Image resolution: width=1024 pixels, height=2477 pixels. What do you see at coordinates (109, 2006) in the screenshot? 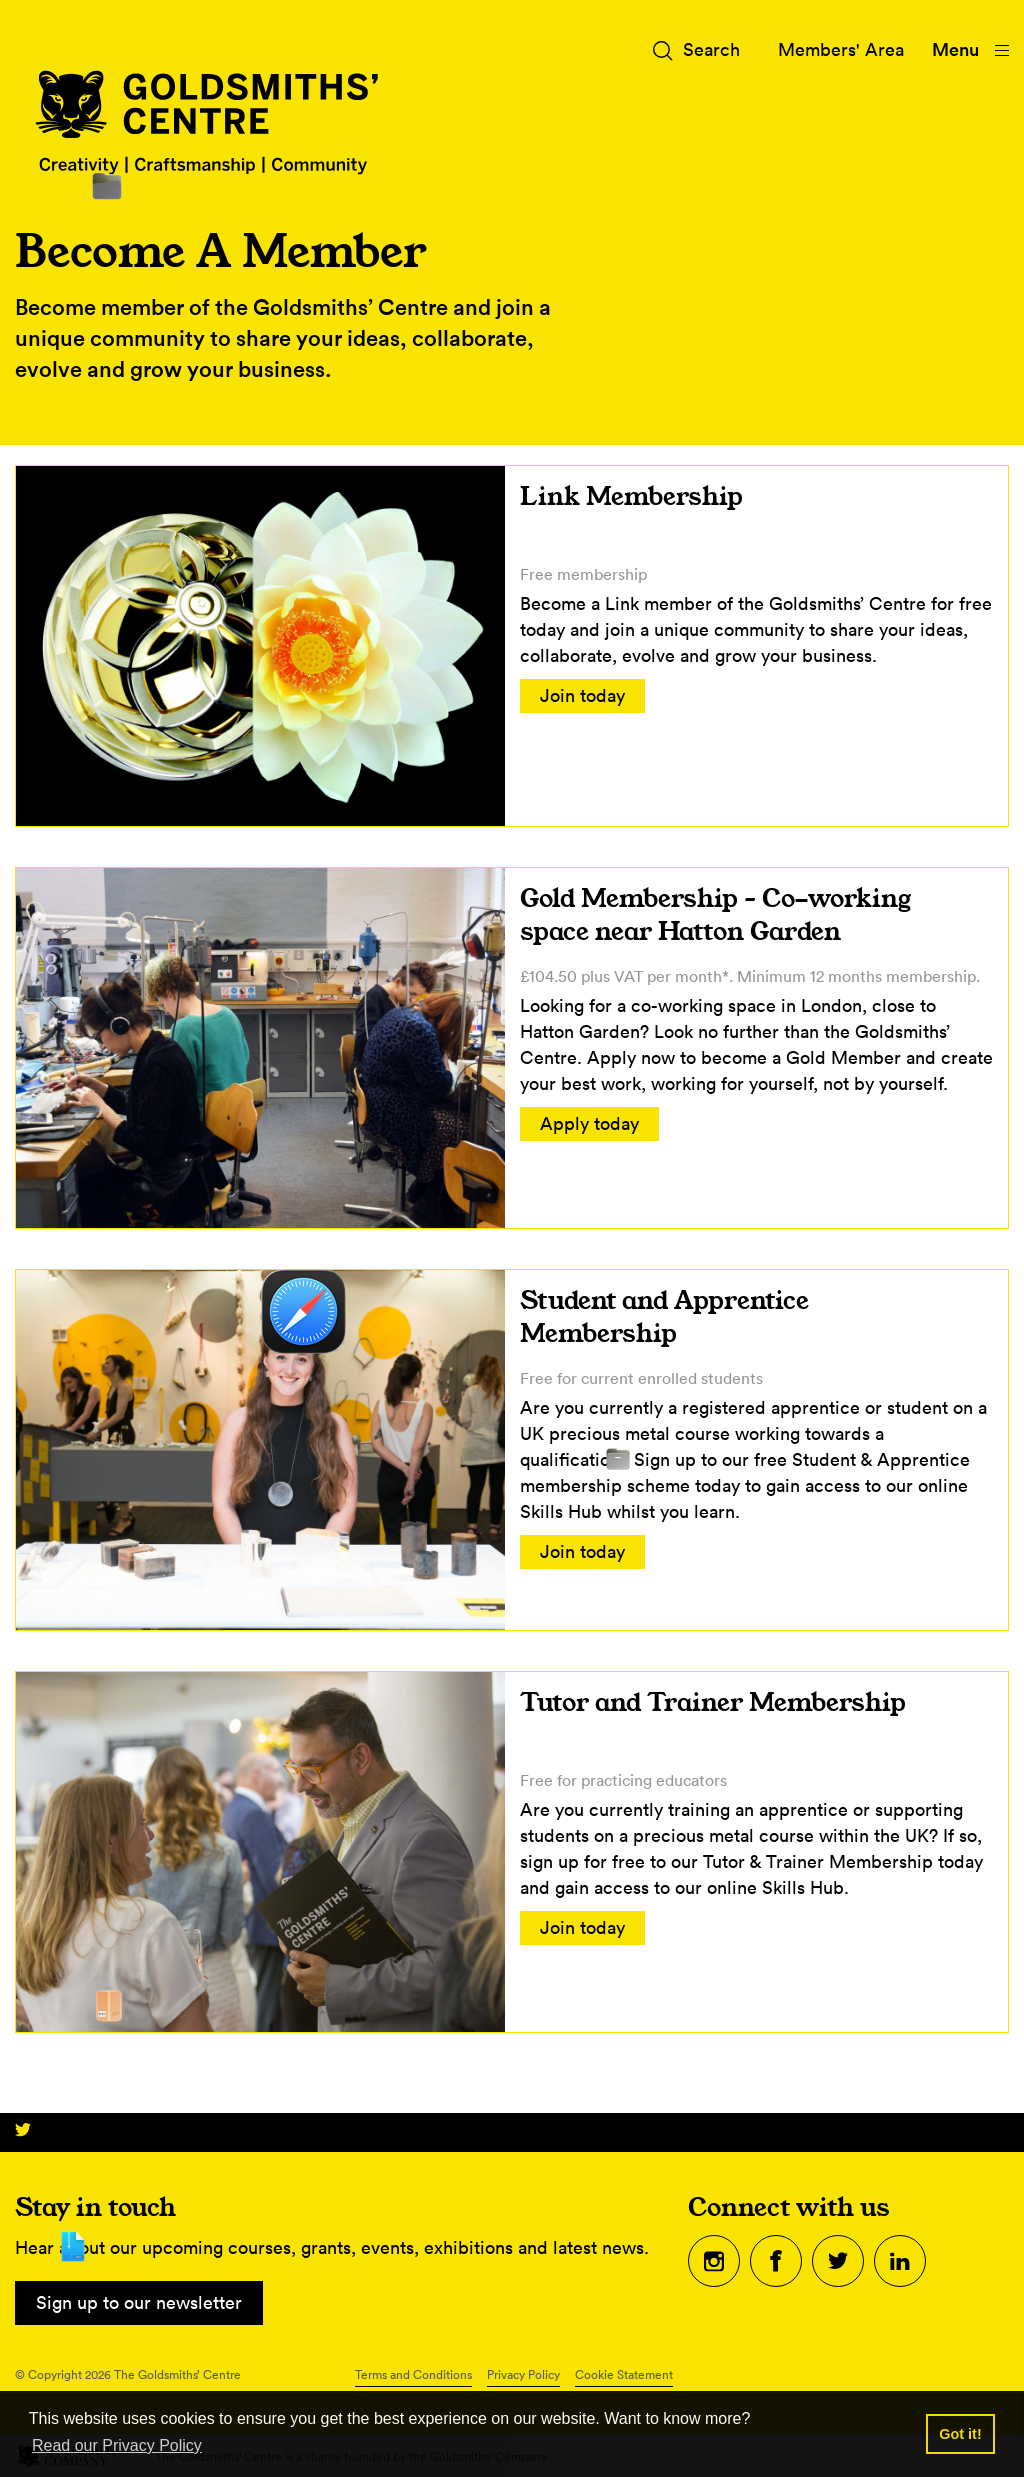
I see `compressed archive file` at bounding box center [109, 2006].